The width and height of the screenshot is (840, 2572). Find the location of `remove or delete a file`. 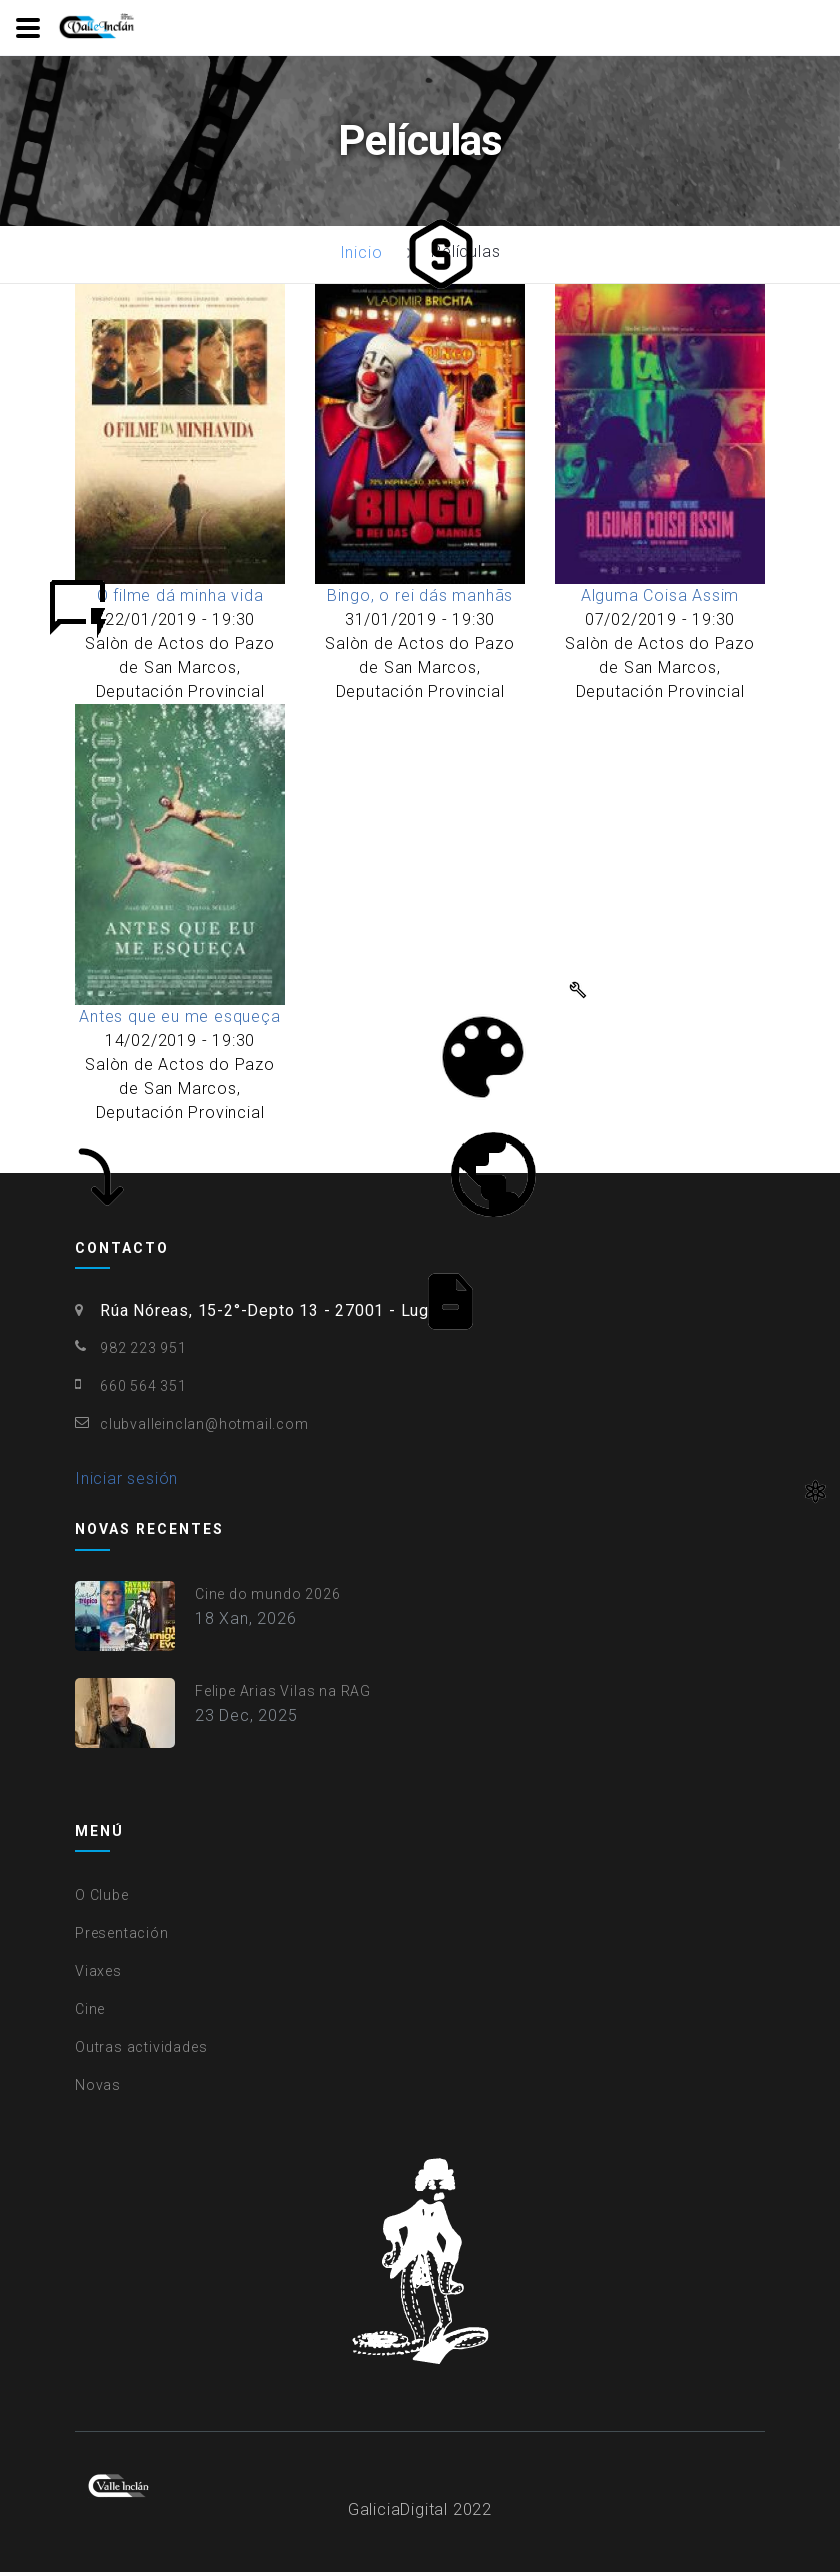

remove or delete a file is located at coordinates (450, 1301).